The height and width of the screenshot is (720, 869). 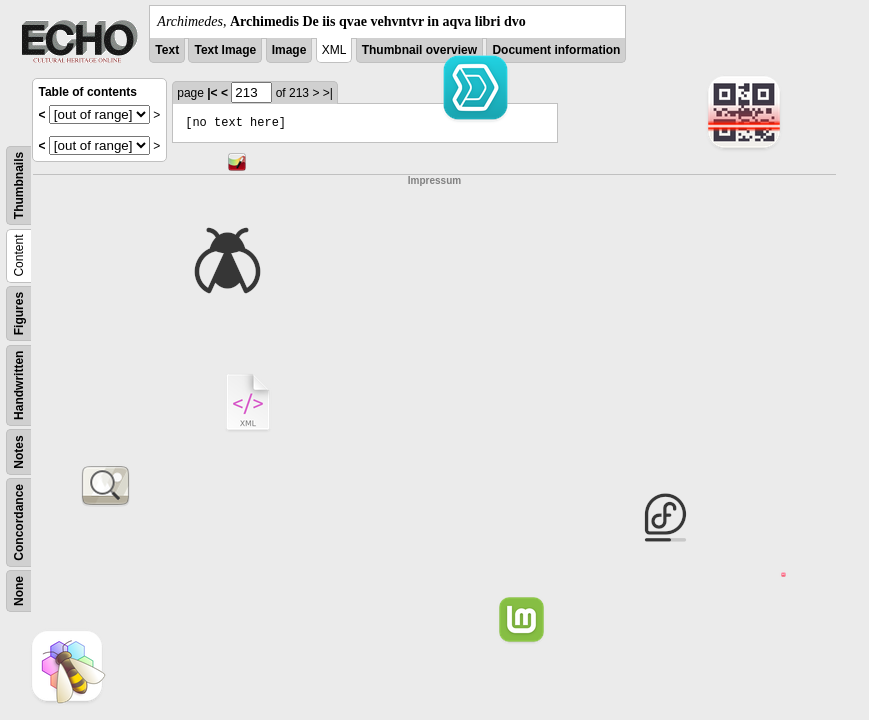 I want to click on open synology drive cloud storage app, so click(x=475, y=87).